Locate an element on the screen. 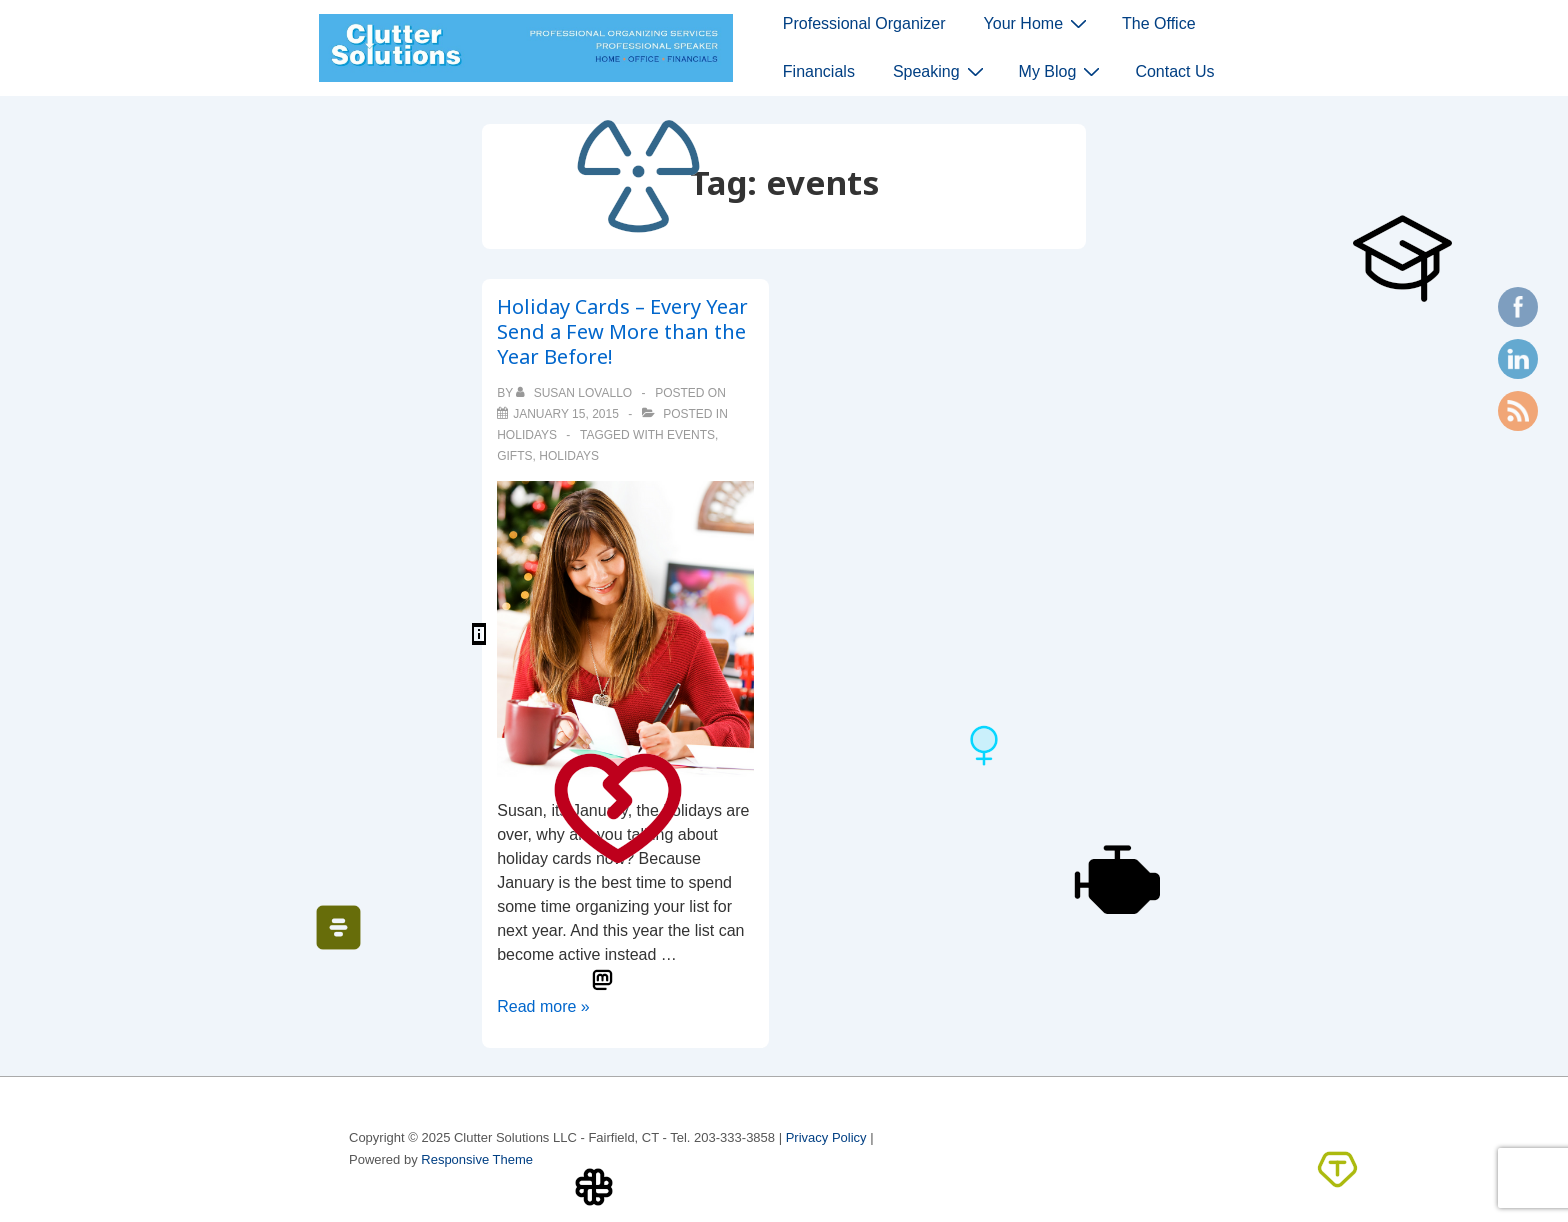 The width and height of the screenshot is (1568, 1222). access engine or vehicle diagnostics is located at coordinates (1116, 881).